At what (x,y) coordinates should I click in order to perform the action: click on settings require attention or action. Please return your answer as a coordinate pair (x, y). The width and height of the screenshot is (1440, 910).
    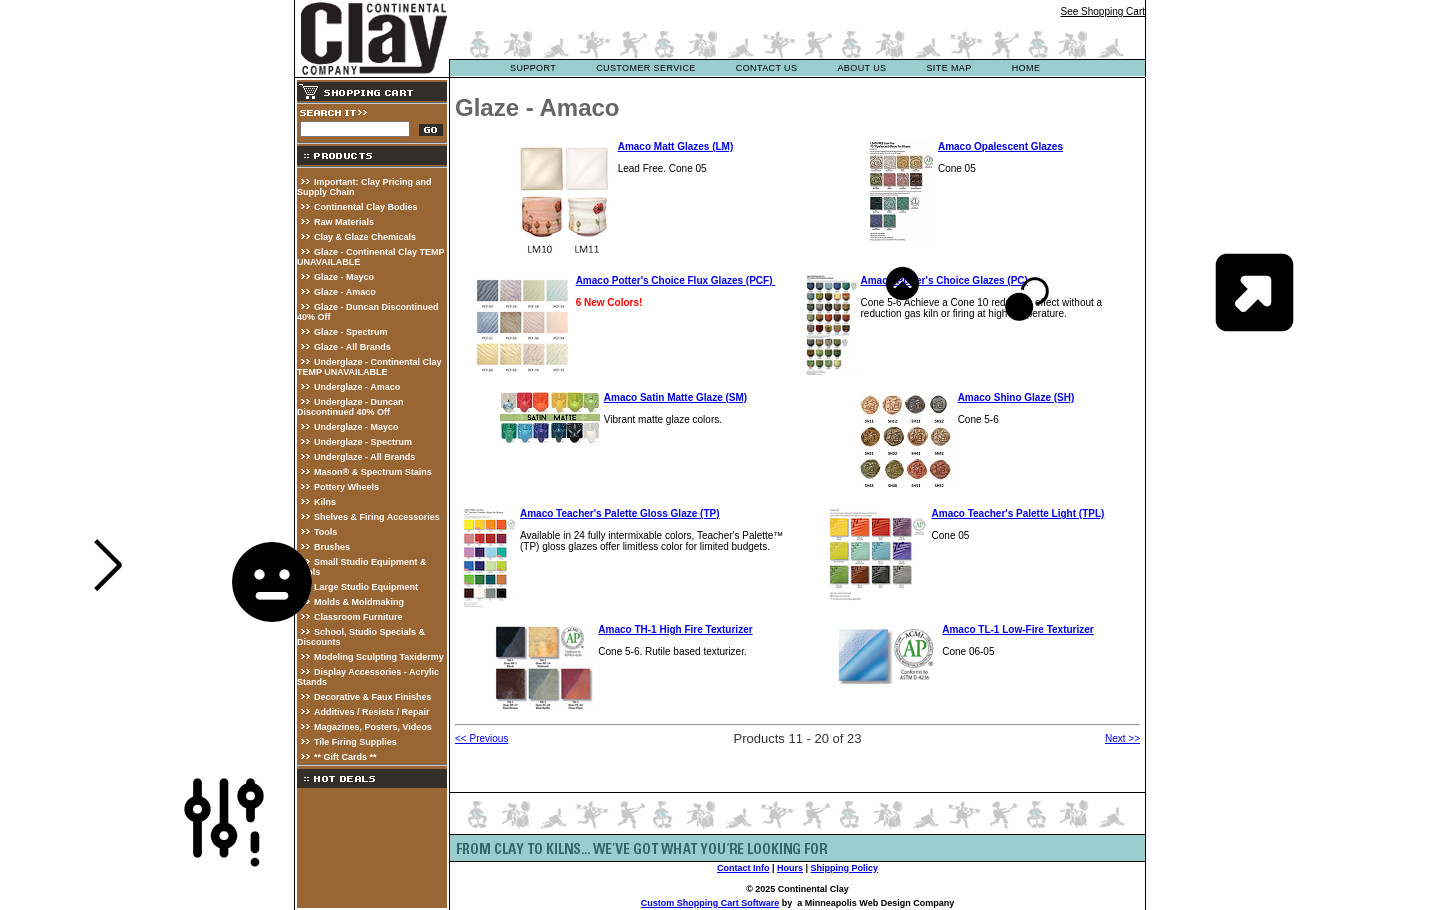
    Looking at the image, I should click on (224, 818).